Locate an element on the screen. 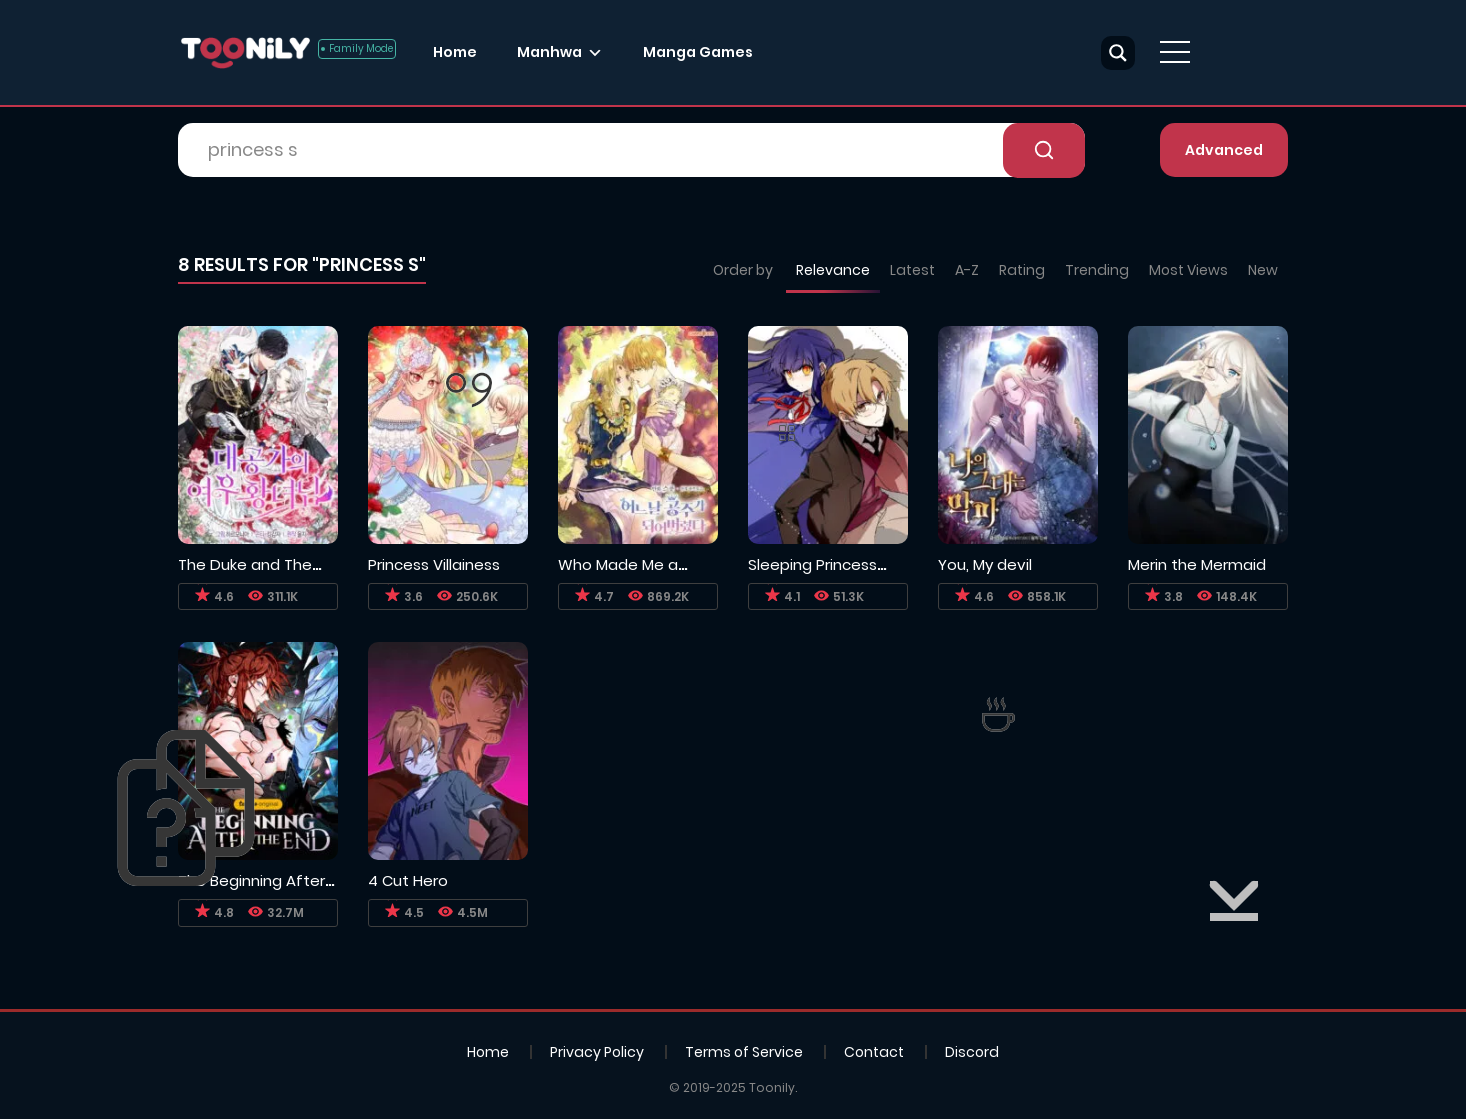 The image size is (1466, 1119). indicates punctuation input mode is active in fcitx is located at coordinates (469, 390).